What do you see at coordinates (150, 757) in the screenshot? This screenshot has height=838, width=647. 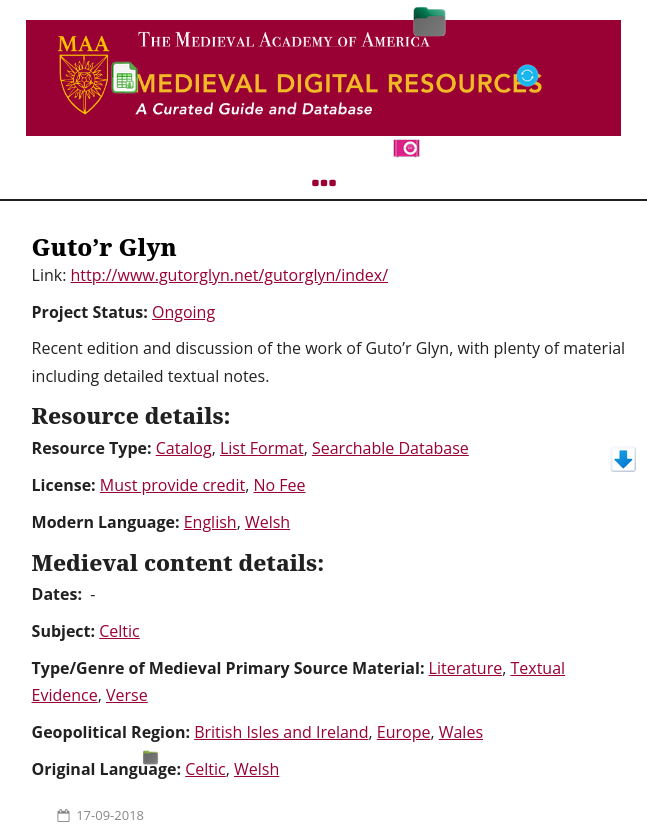 I see `open a folder or directory` at bounding box center [150, 757].